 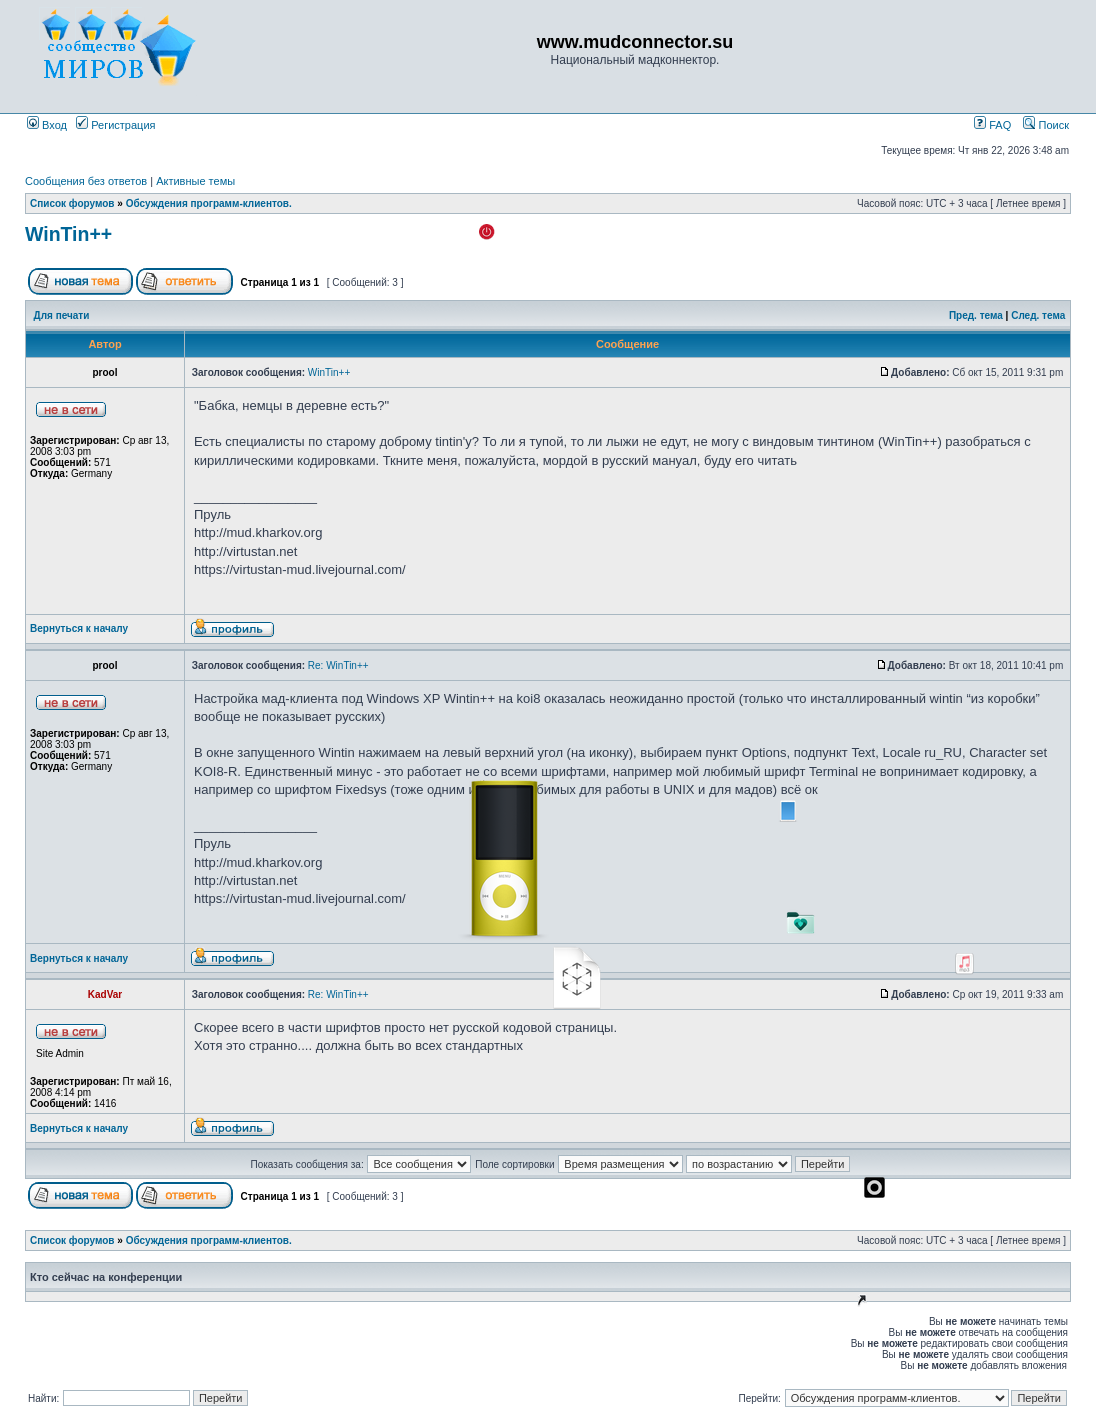 What do you see at coordinates (503, 860) in the screenshot?
I see `iPod nano device in yellow` at bounding box center [503, 860].